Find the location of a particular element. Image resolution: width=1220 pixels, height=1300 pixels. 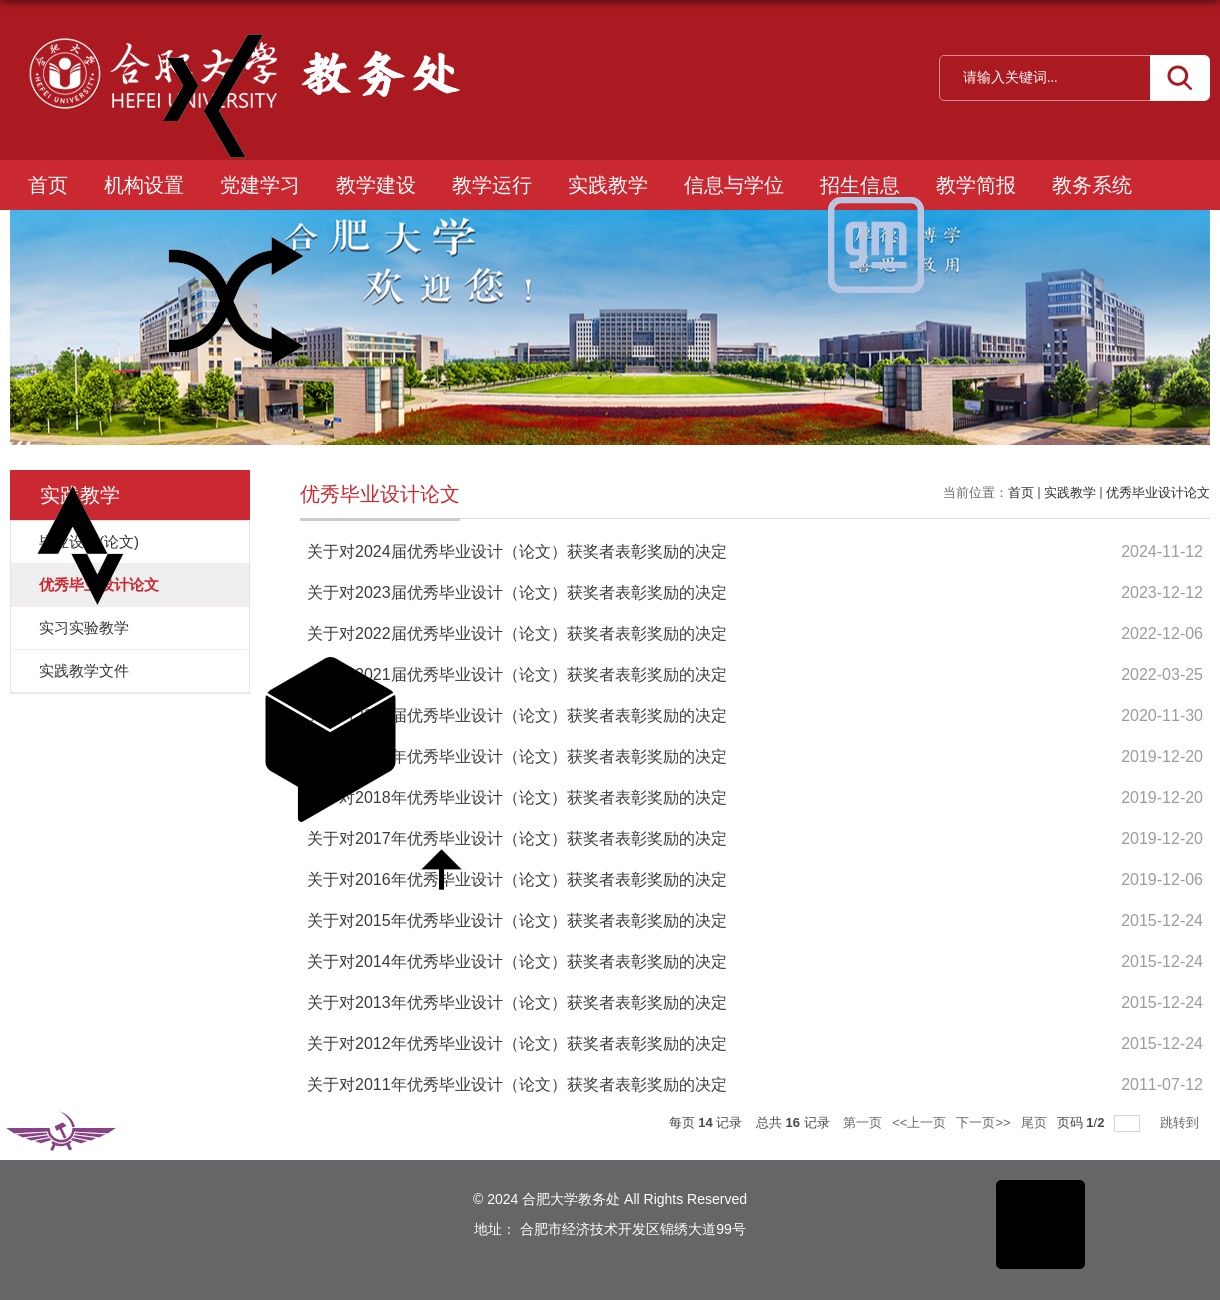

stop media playback is located at coordinates (1040, 1224).